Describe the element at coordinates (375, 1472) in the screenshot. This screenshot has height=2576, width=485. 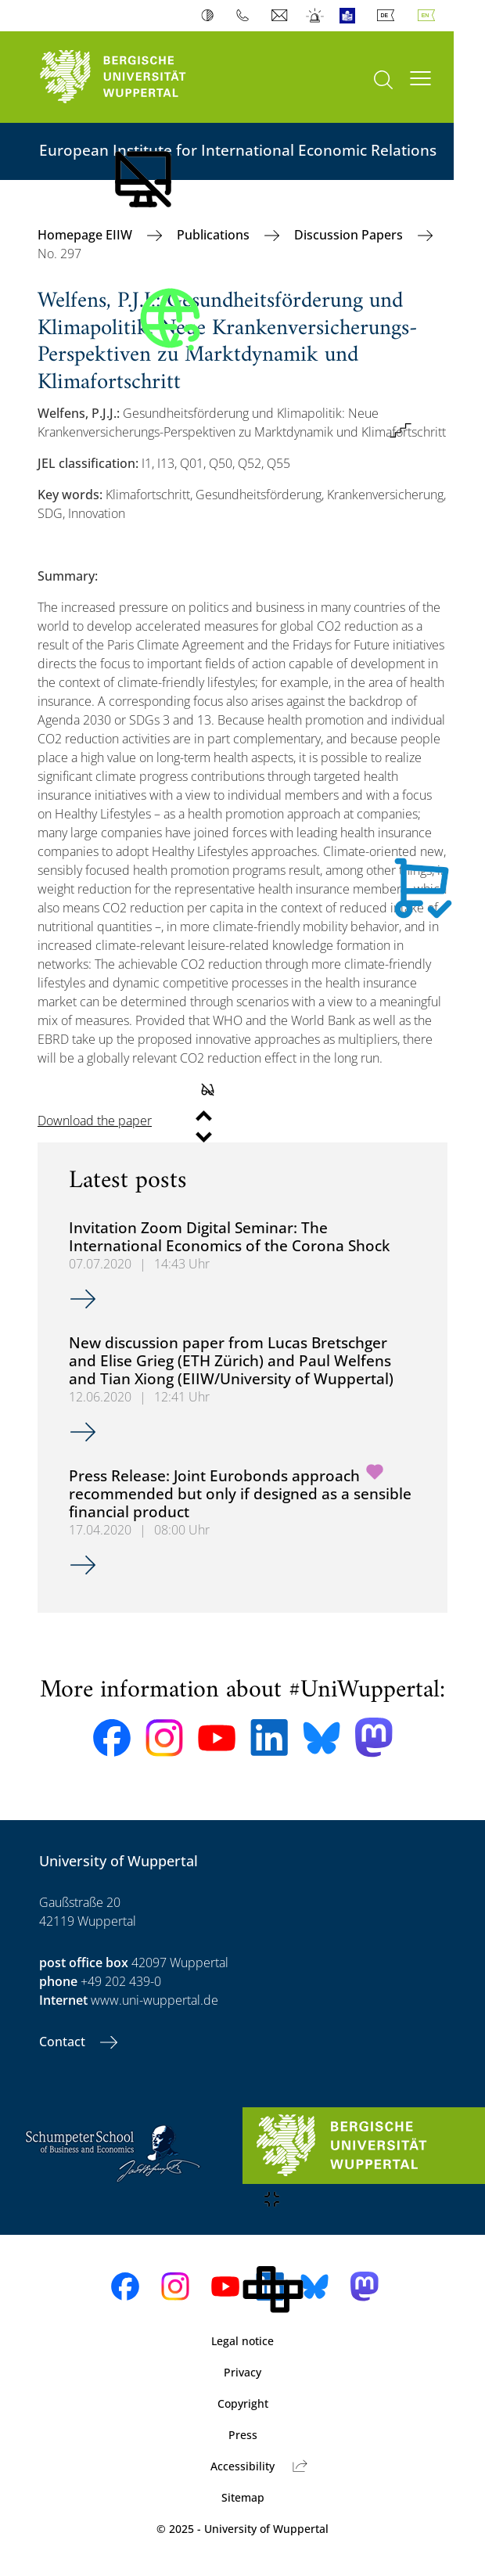
I see `add to favorites` at that location.